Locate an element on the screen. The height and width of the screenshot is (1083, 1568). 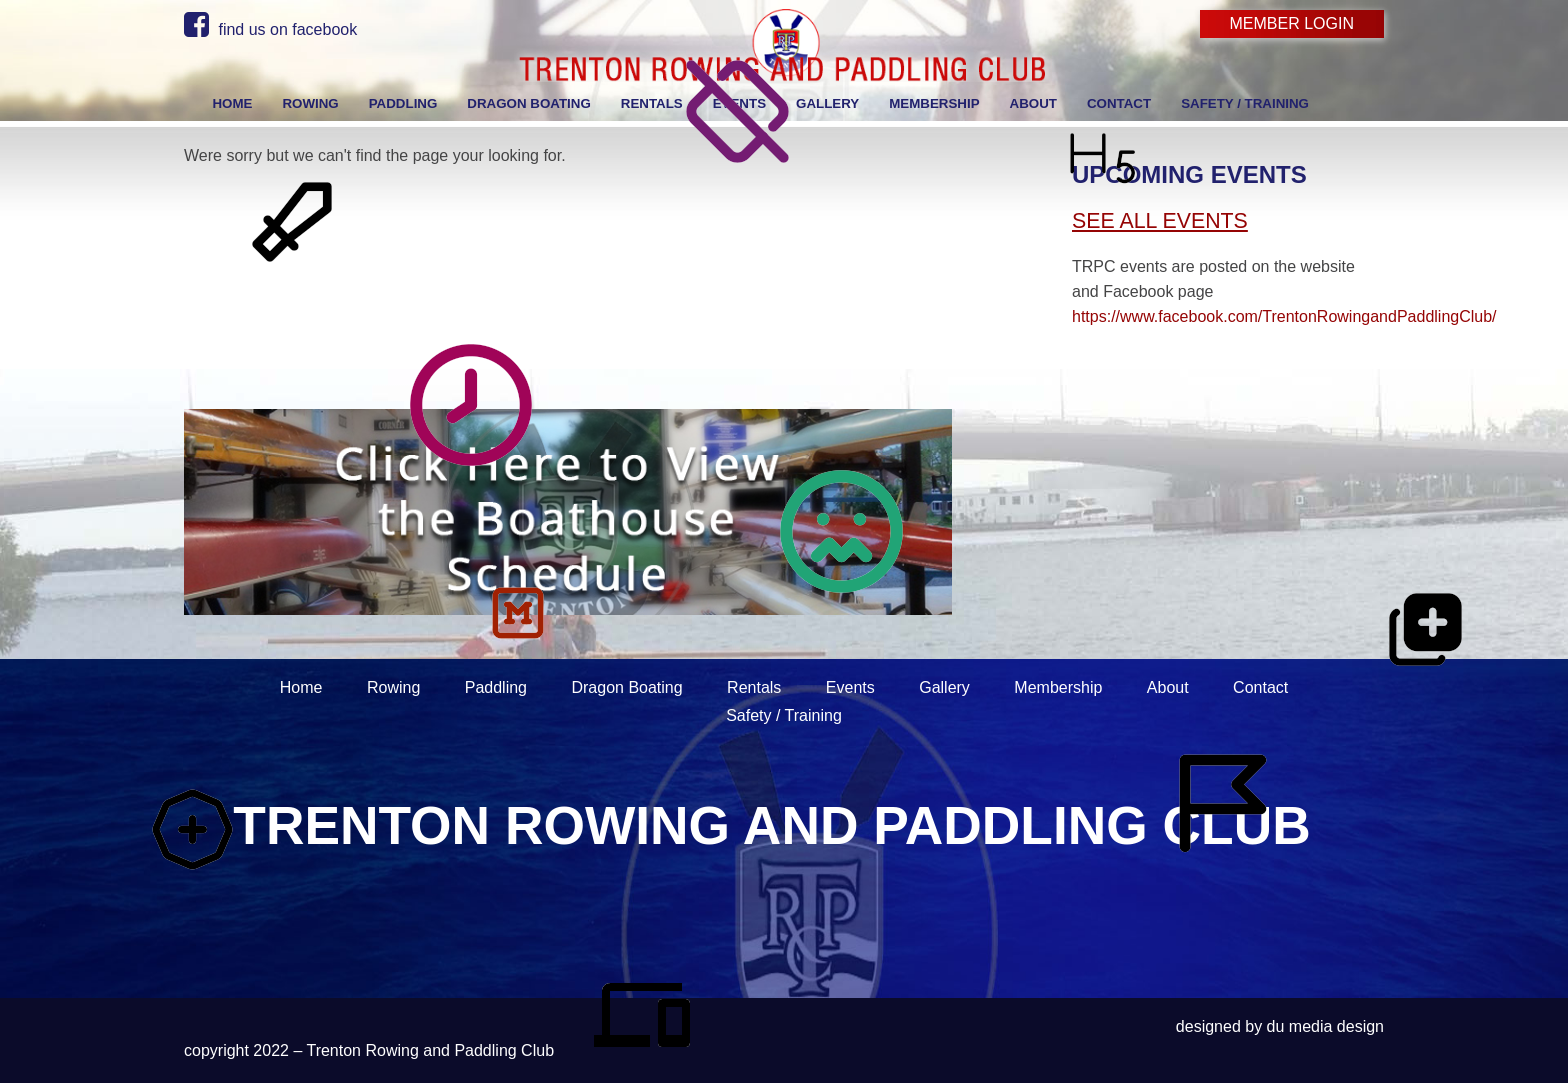
add a new item to your library is located at coordinates (1425, 629).